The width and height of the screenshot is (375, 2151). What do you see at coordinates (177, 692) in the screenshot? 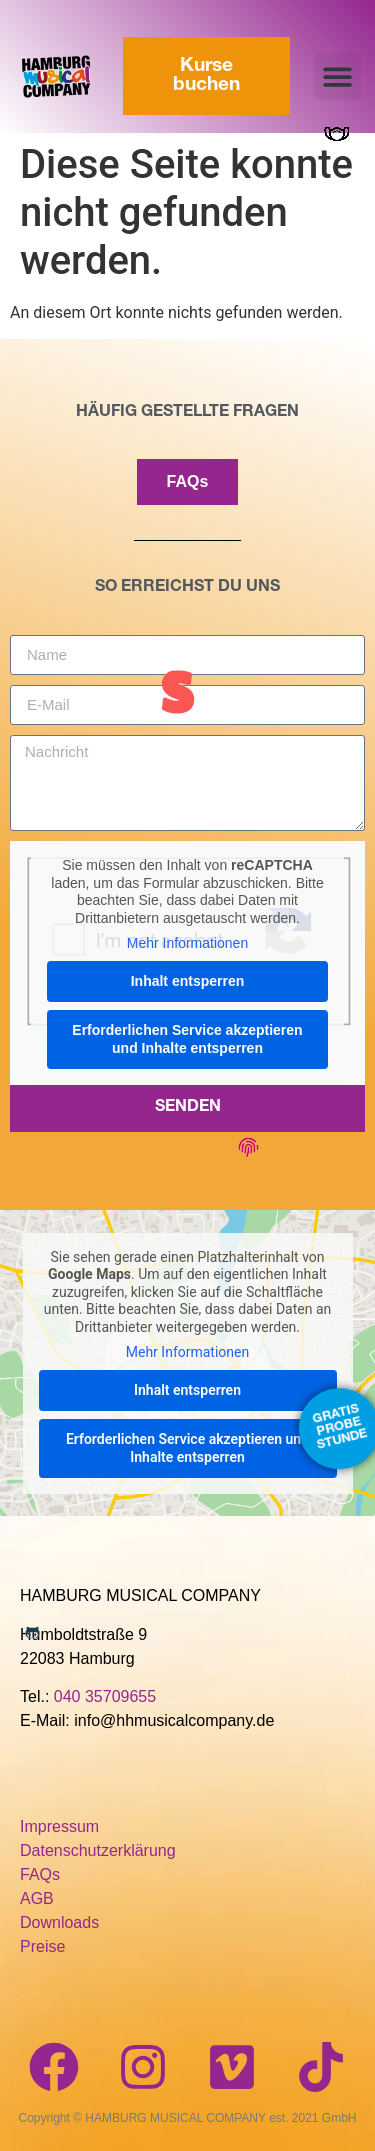
I see `connect to stripe payment processing` at bounding box center [177, 692].